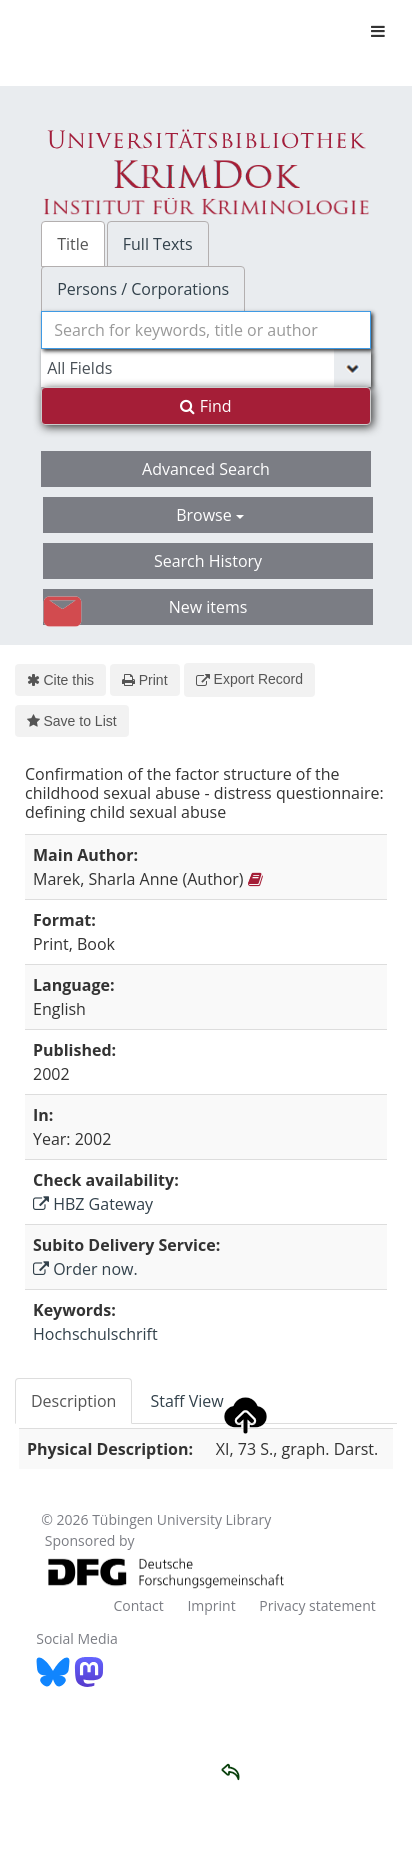 The image size is (412, 1868). What do you see at coordinates (62, 611) in the screenshot?
I see `open your email inbox` at bounding box center [62, 611].